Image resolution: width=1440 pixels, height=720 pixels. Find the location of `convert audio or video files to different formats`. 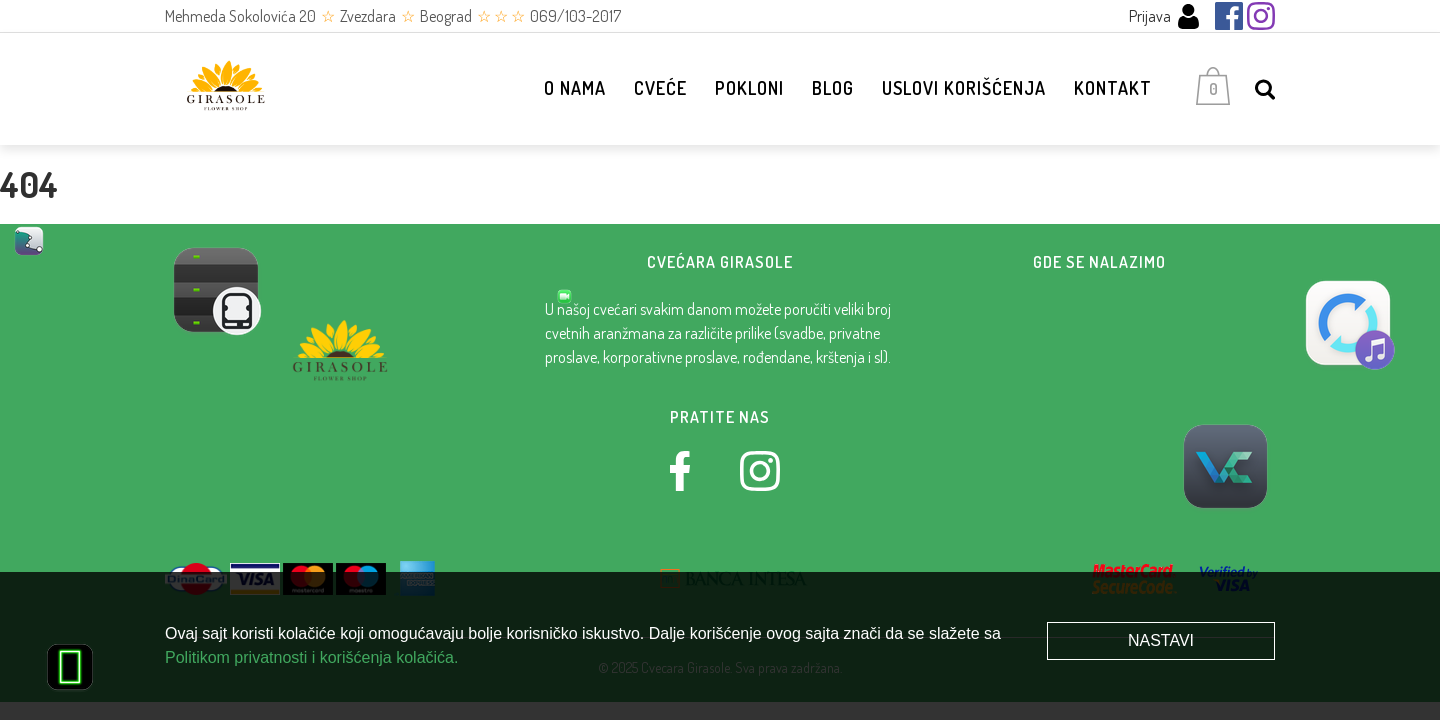

convert audio or video files to different formats is located at coordinates (1348, 323).